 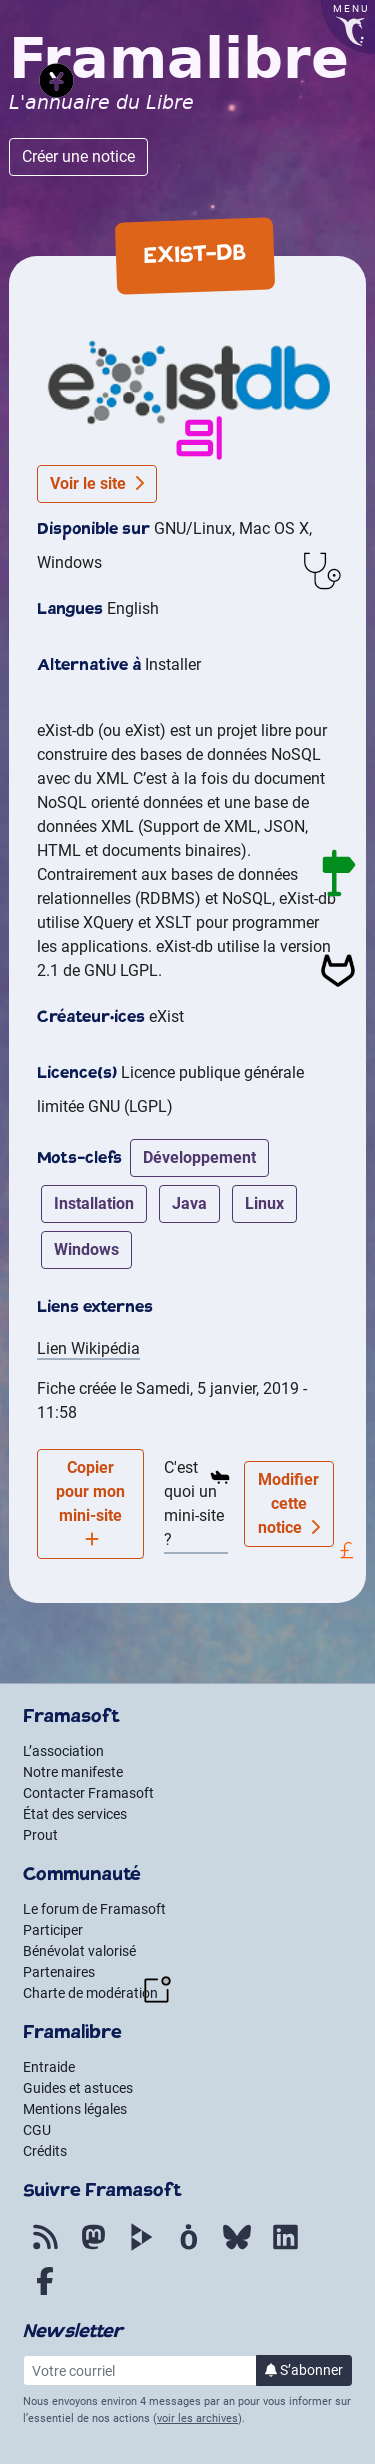 What do you see at coordinates (338, 970) in the screenshot?
I see `open gitlab repository` at bounding box center [338, 970].